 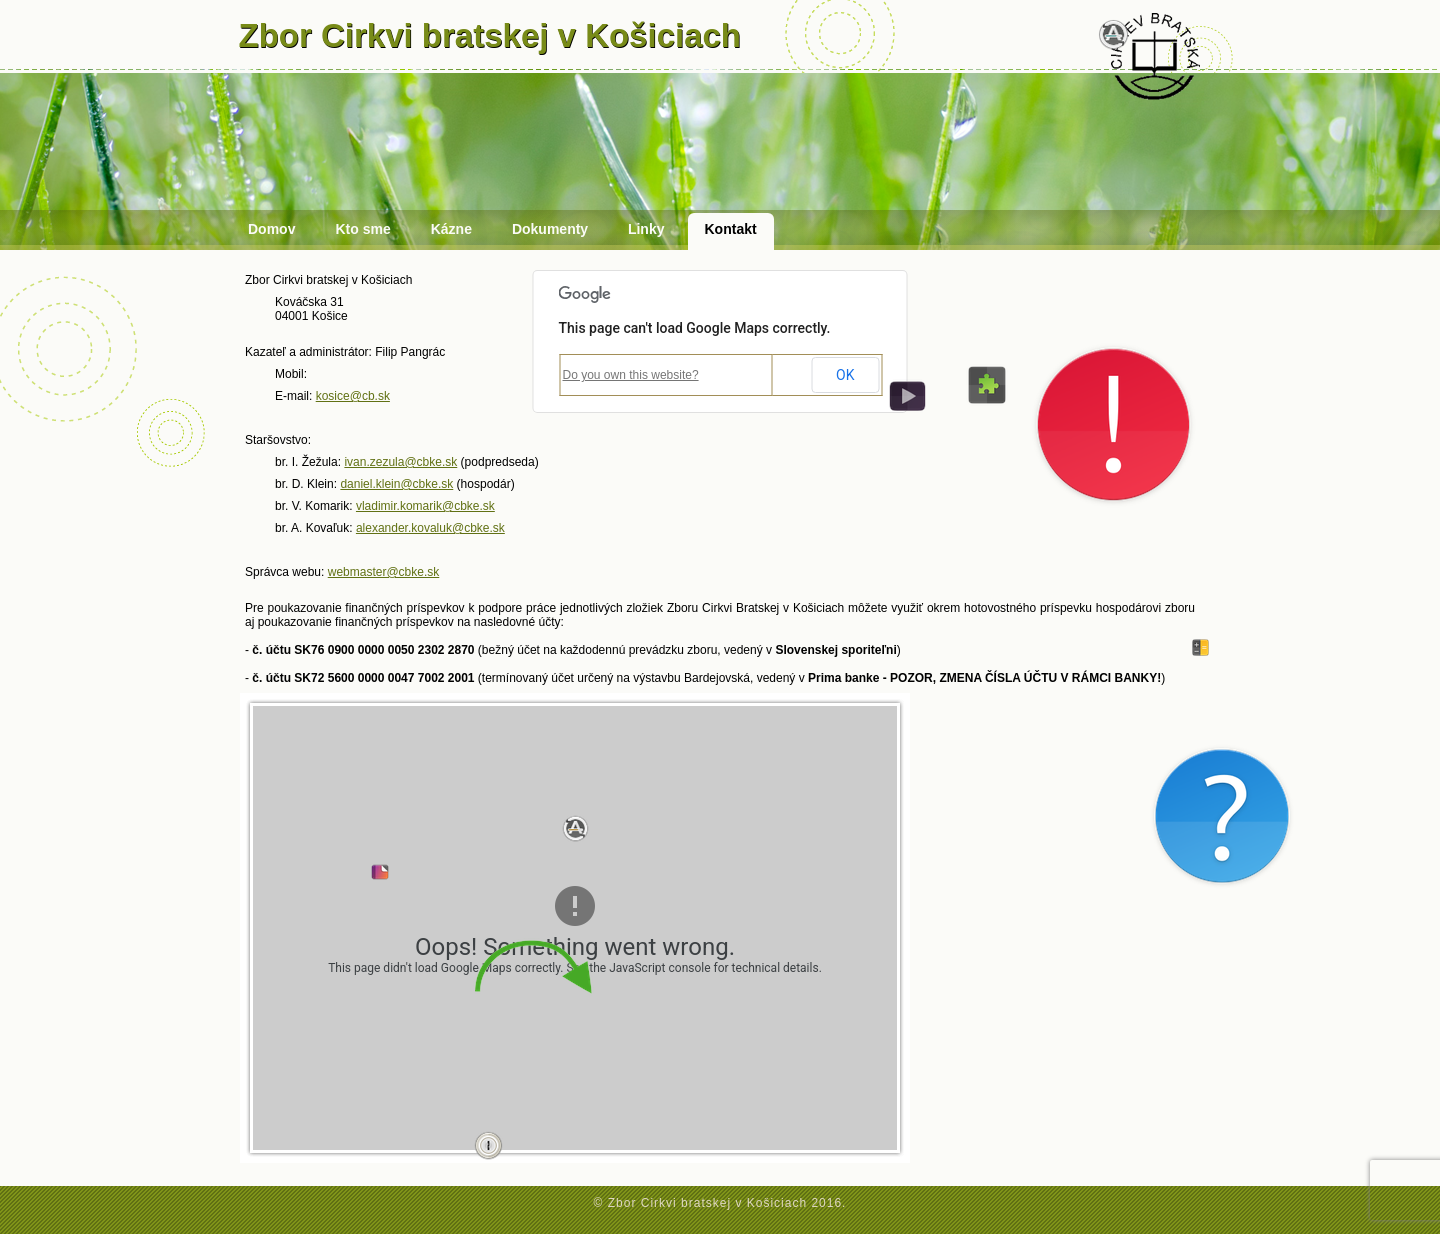 What do you see at coordinates (534, 966) in the screenshot?
I see `redo the last undone action` at bounding box center [534, 966].